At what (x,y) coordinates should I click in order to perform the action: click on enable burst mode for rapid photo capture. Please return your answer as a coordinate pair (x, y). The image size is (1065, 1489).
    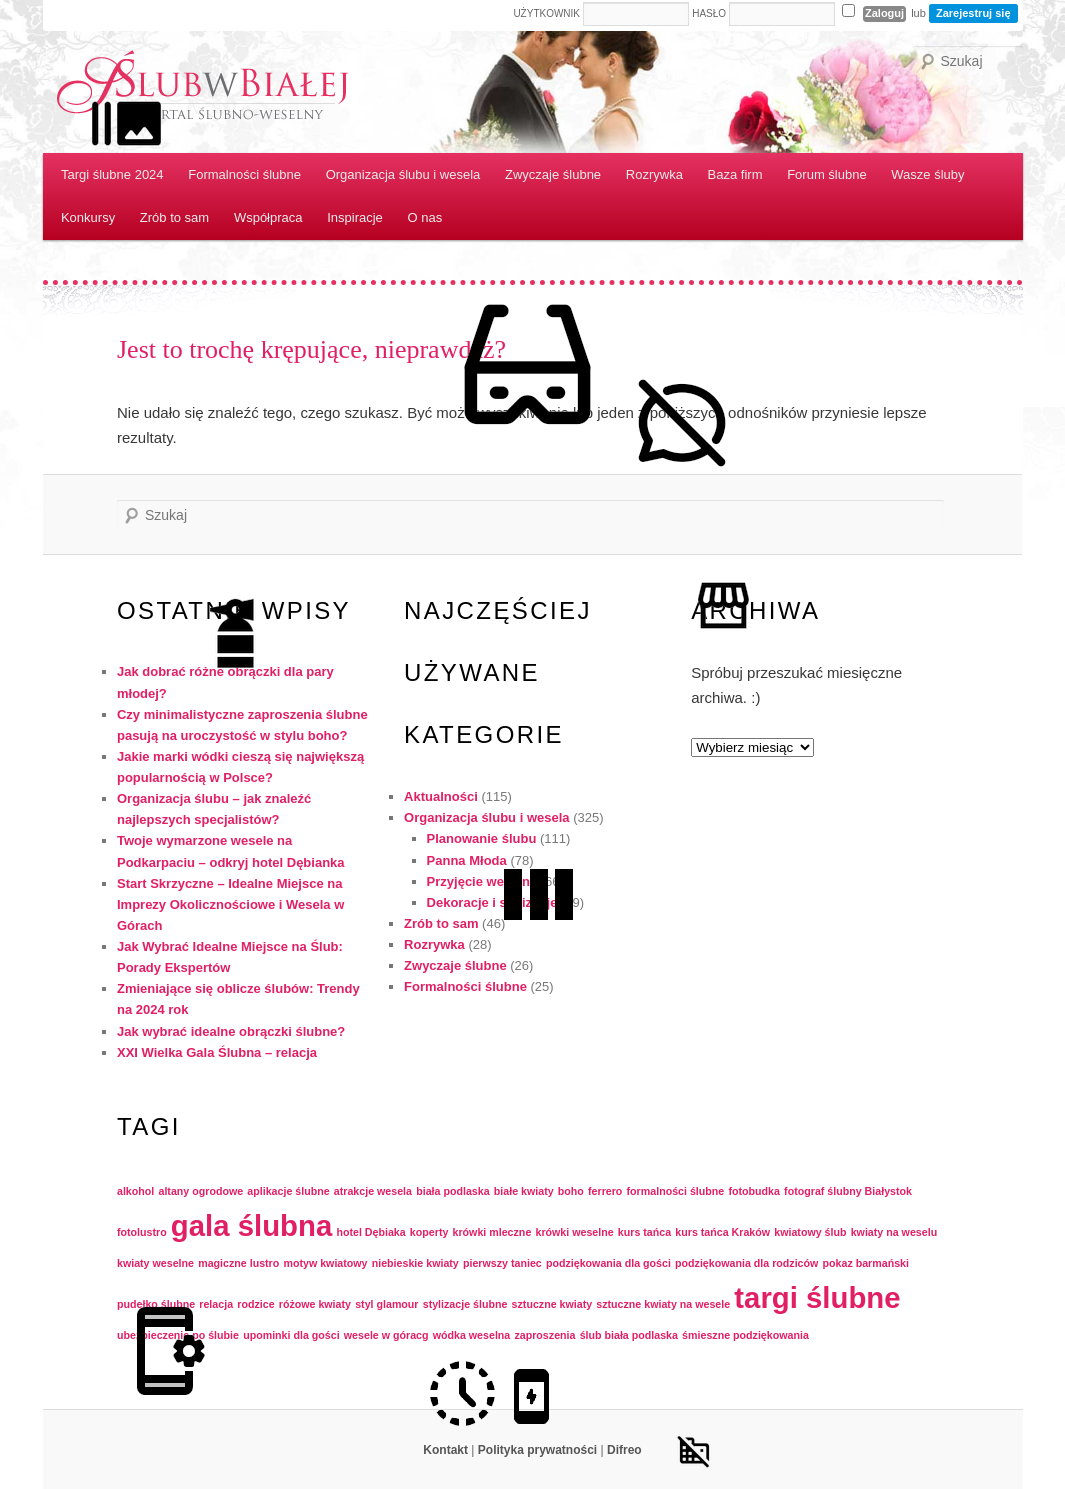
    Looking at the image, I should click on (126, 123).